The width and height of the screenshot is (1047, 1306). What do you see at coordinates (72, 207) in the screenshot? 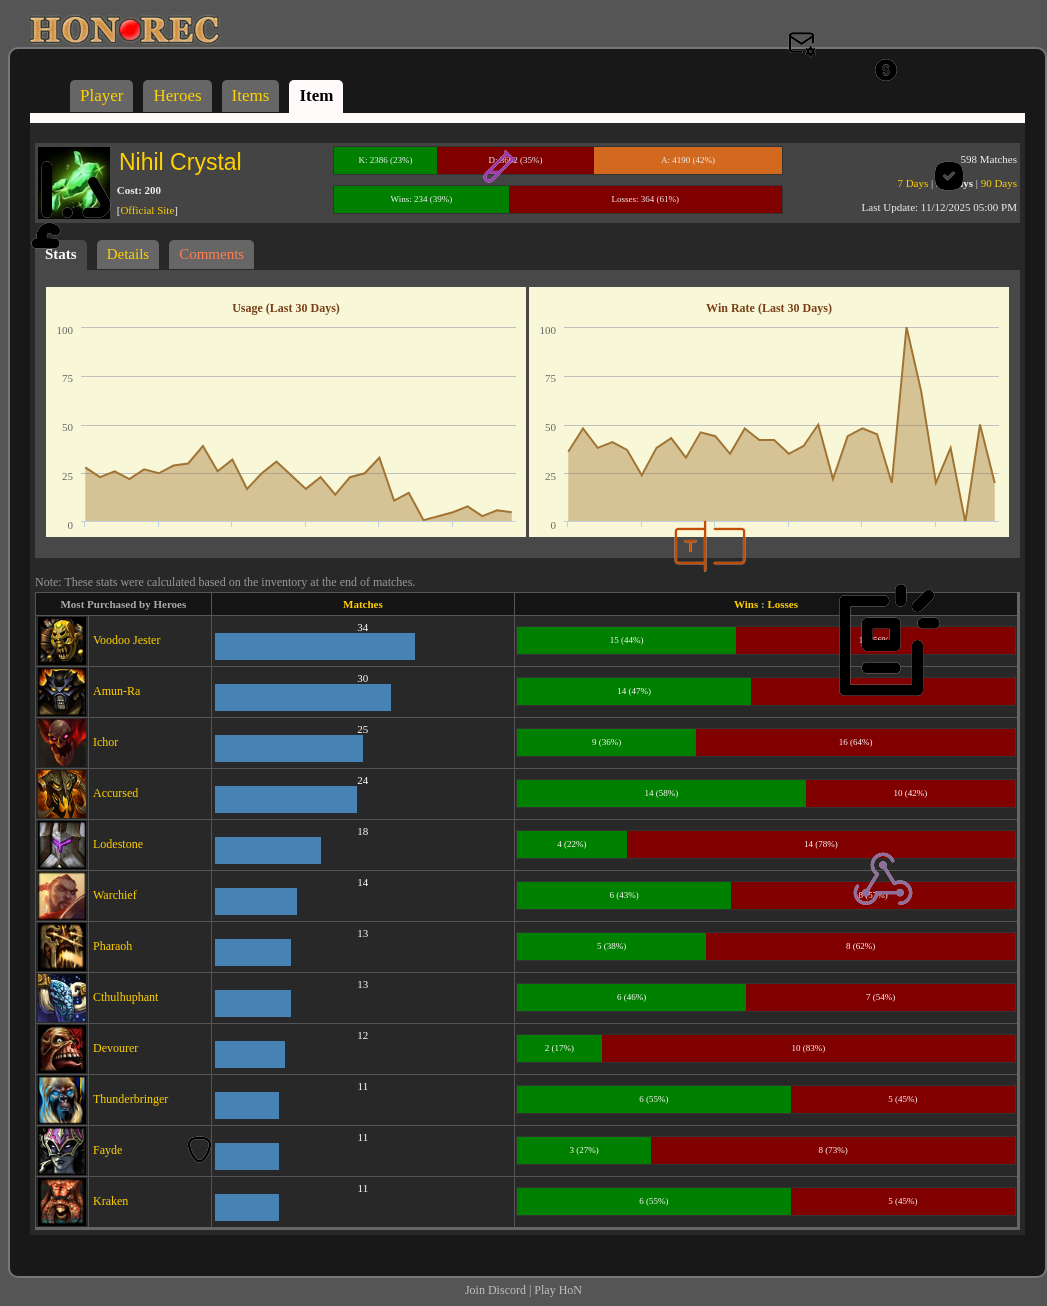
I see `indicates price or amount in UAE dirhams` at bounding box center [72, 207].